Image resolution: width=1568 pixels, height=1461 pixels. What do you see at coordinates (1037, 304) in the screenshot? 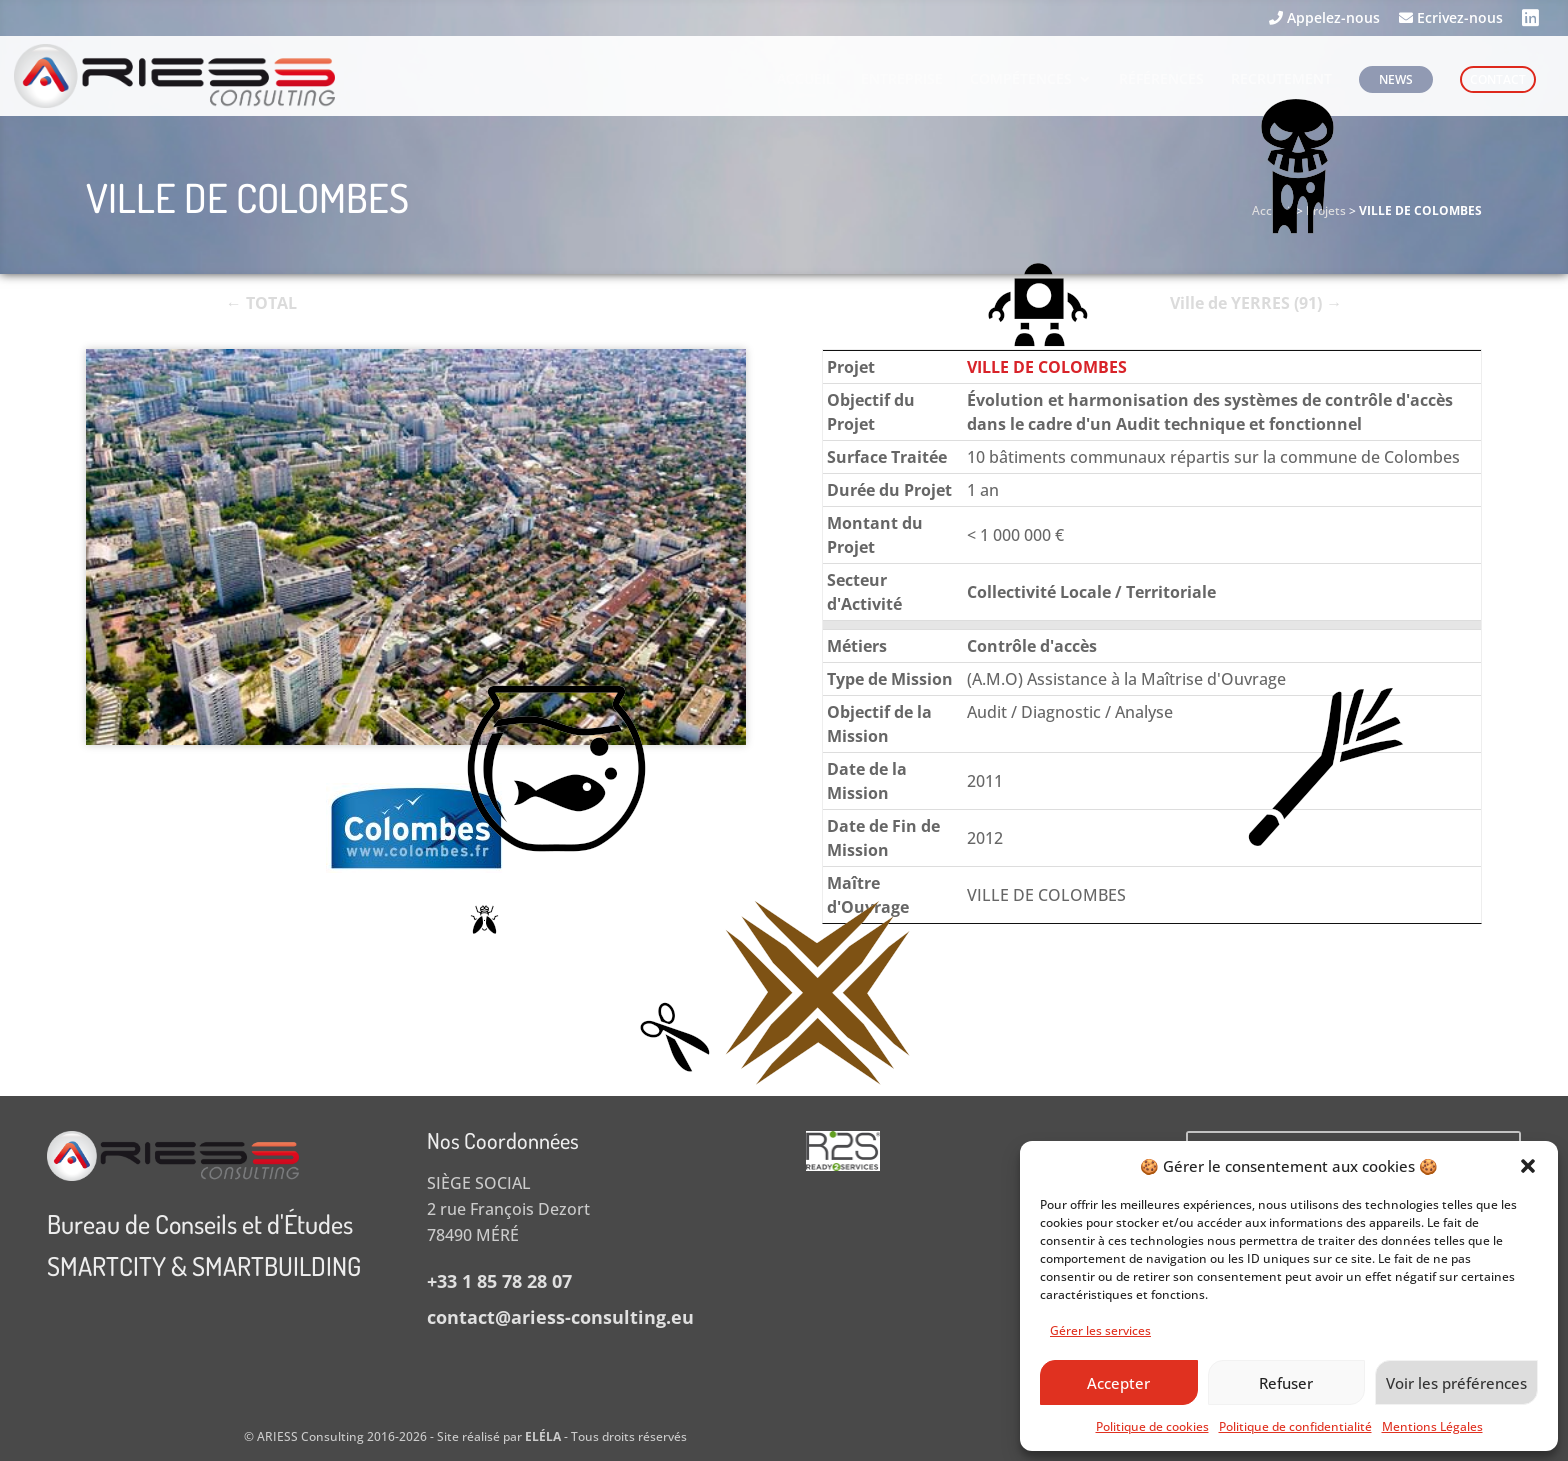
I see `access bot or automation settings` at bounding box center [1037, 304].